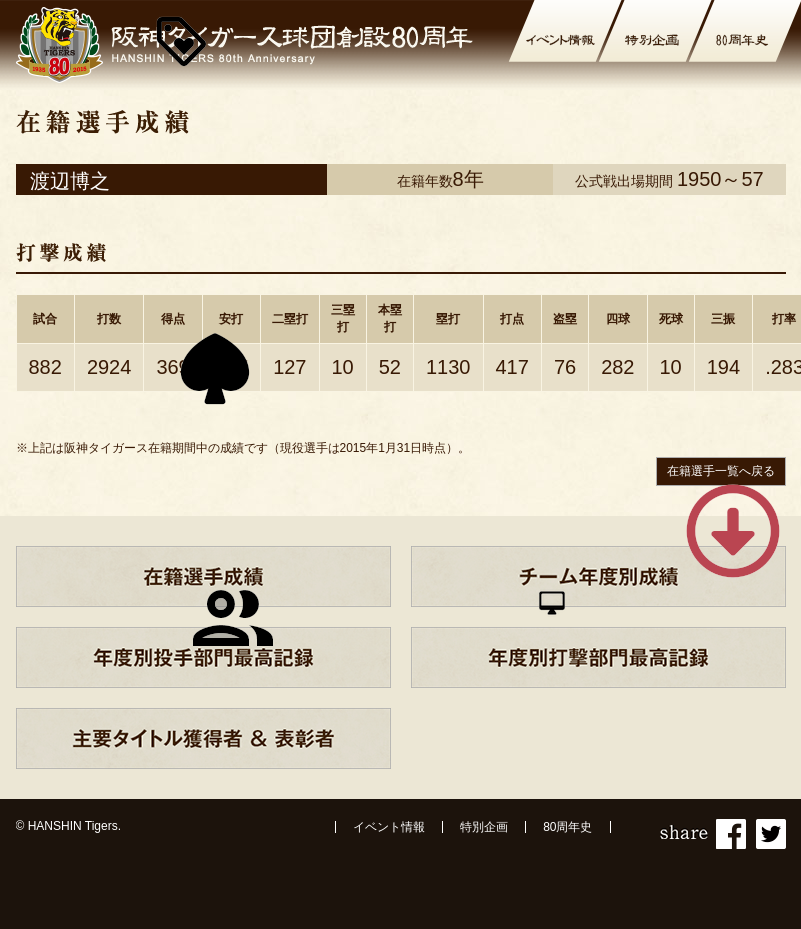 The height and width of the screenshot is (929, 801). I want to click on download a file or content, so click(733, 531).